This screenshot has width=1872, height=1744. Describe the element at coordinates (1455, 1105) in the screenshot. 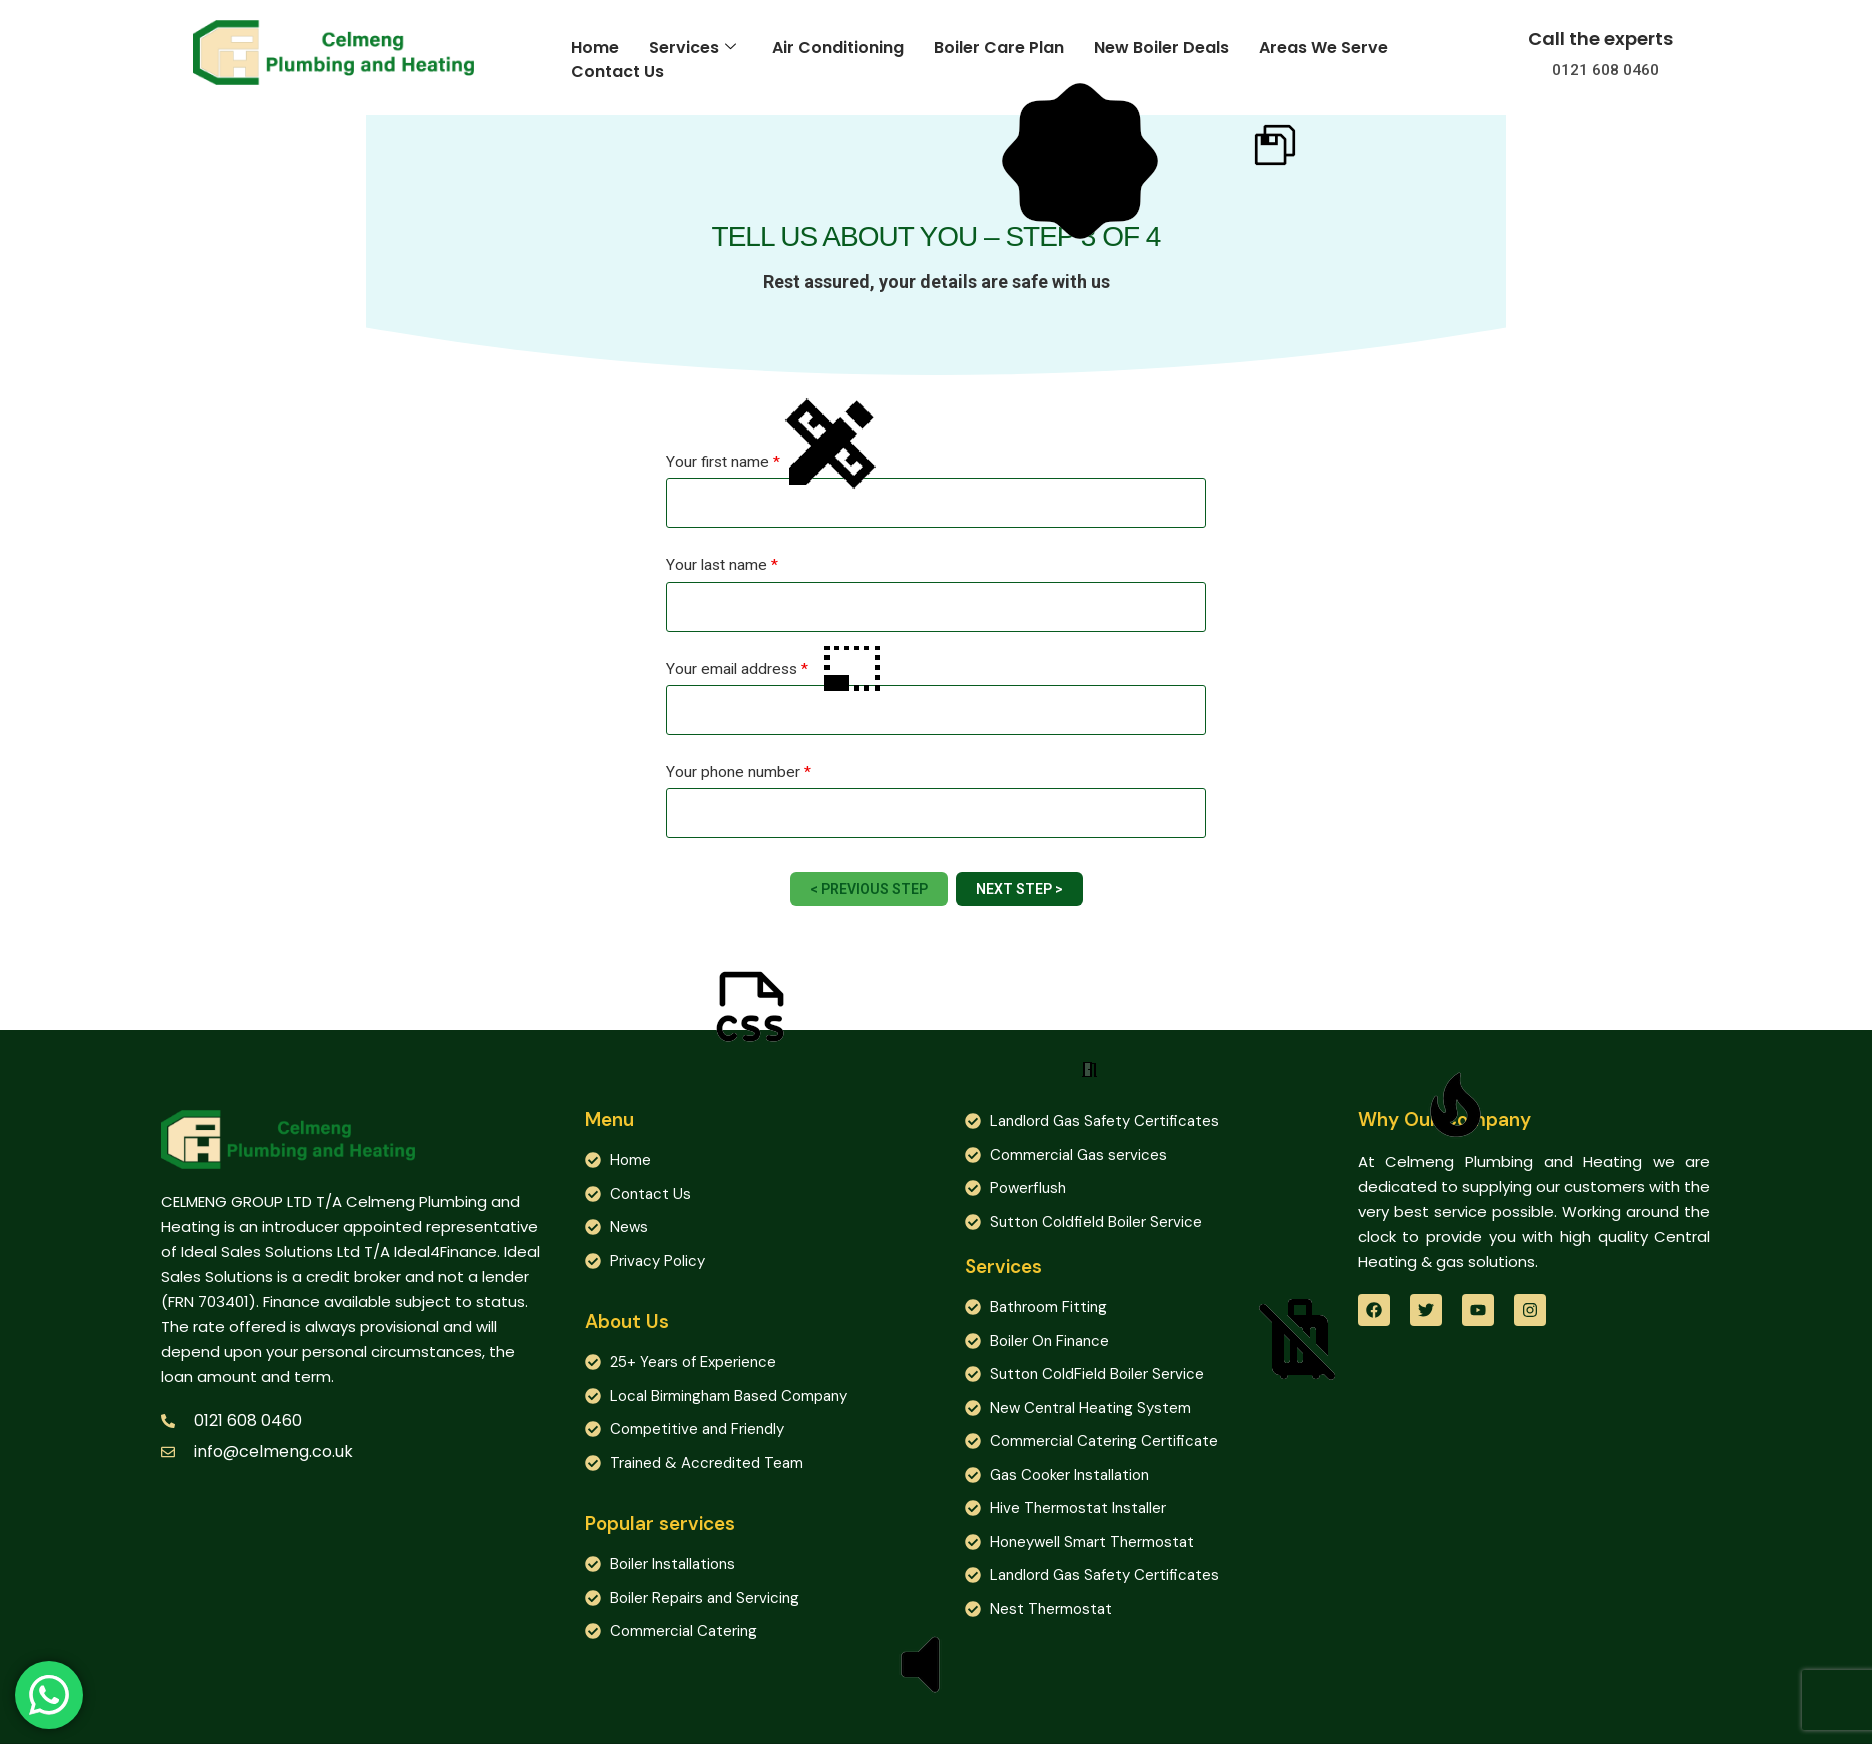

I see `locate nearby fire stations` at that location.